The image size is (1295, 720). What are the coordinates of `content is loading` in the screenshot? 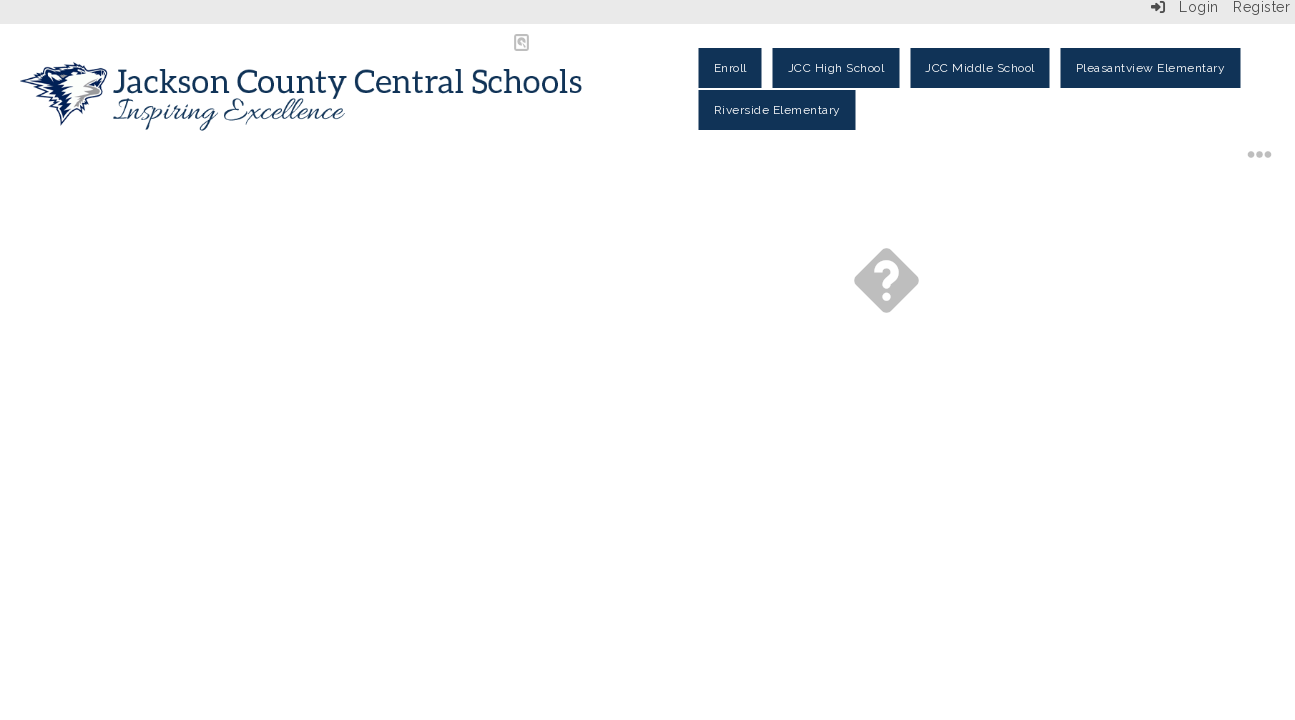 It's located at (1259, 154).